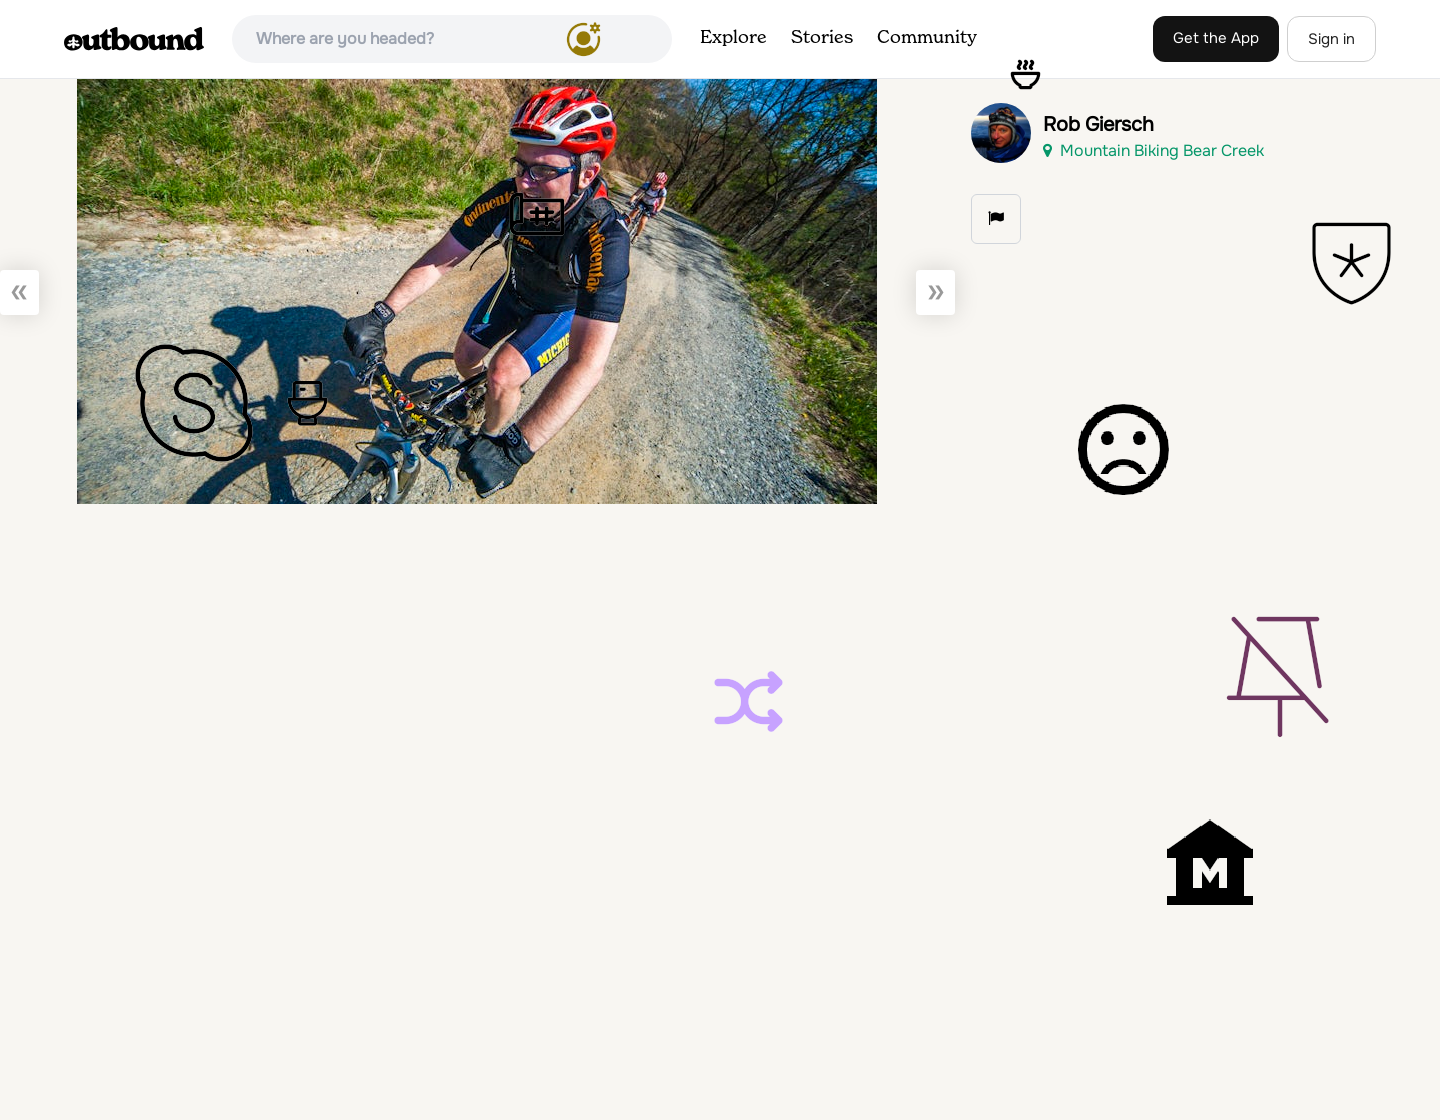  I want to click on unpin this item, so click(1280, 670).